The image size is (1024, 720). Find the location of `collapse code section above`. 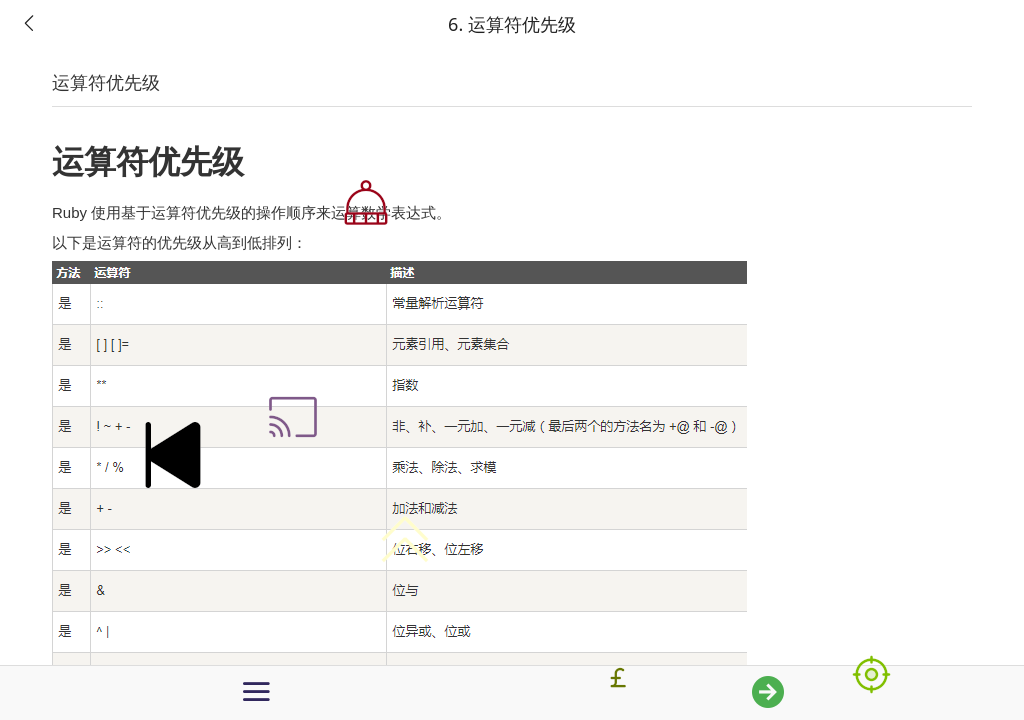

collapse code section above is located at coordinates (406, 541).